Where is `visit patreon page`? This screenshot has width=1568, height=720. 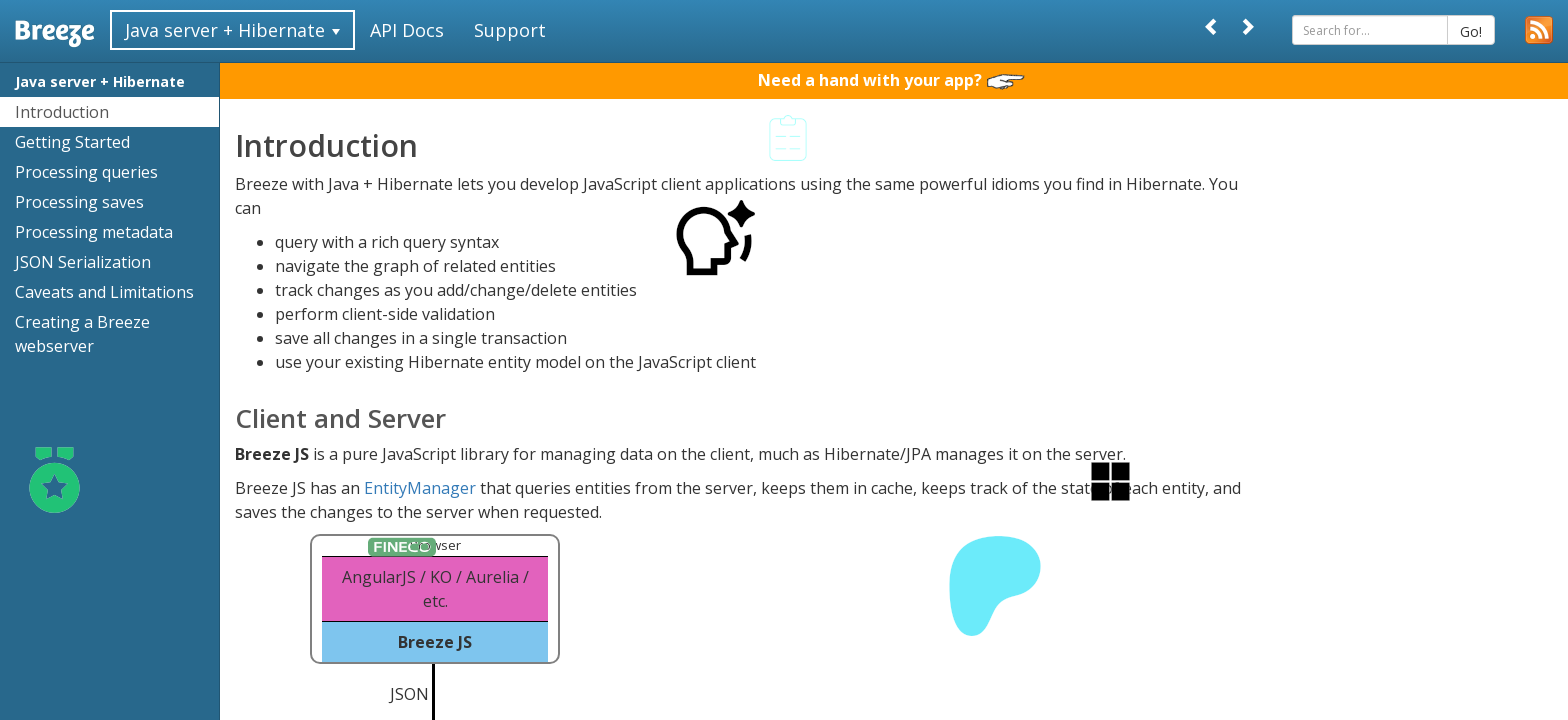
visit patreon page is located at coordinates (995, 586).